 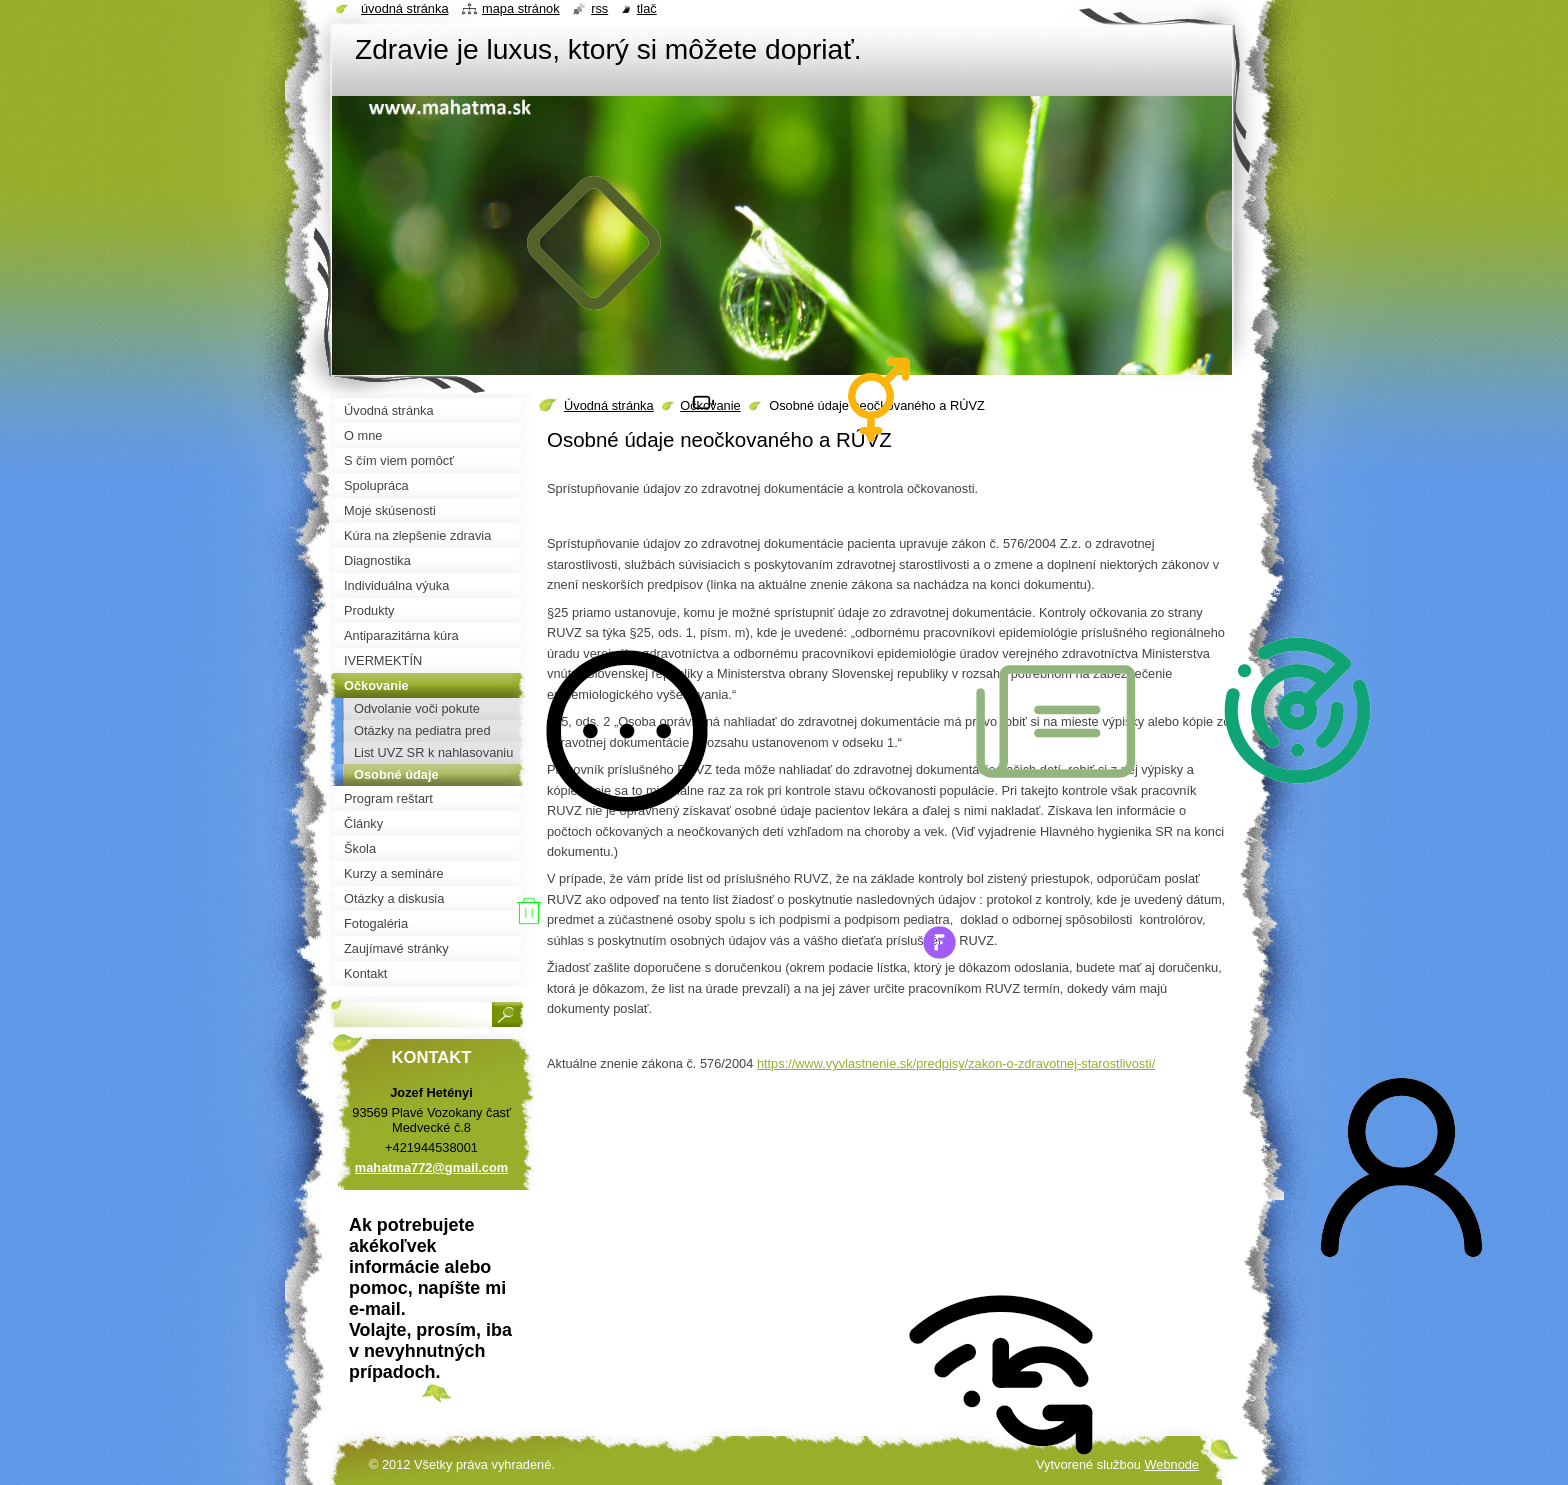 I want to click on indicates premium or VIP membership status, so click(x=594, y=243).